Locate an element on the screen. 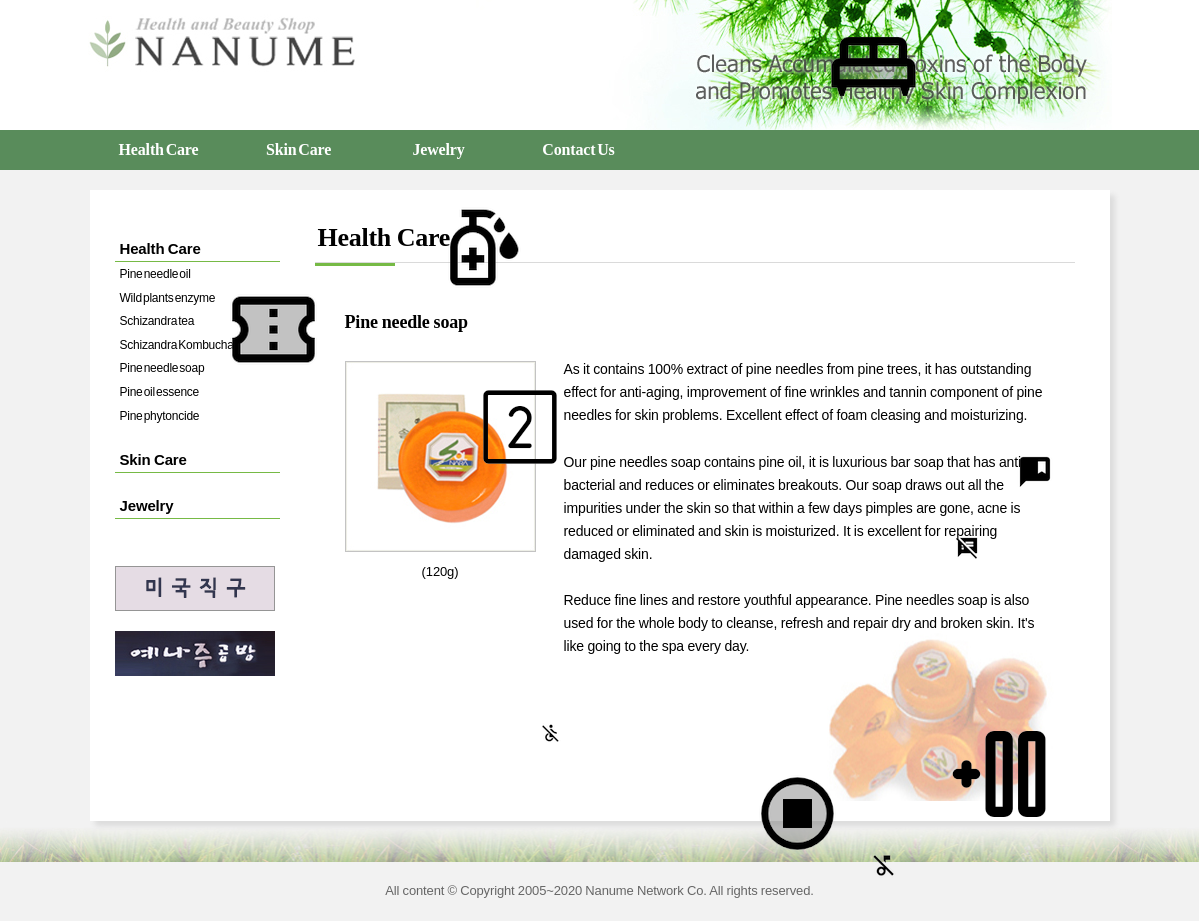 The image size is (1199, 921). view hotel or accommodation options is located at coordinates (873, 66).